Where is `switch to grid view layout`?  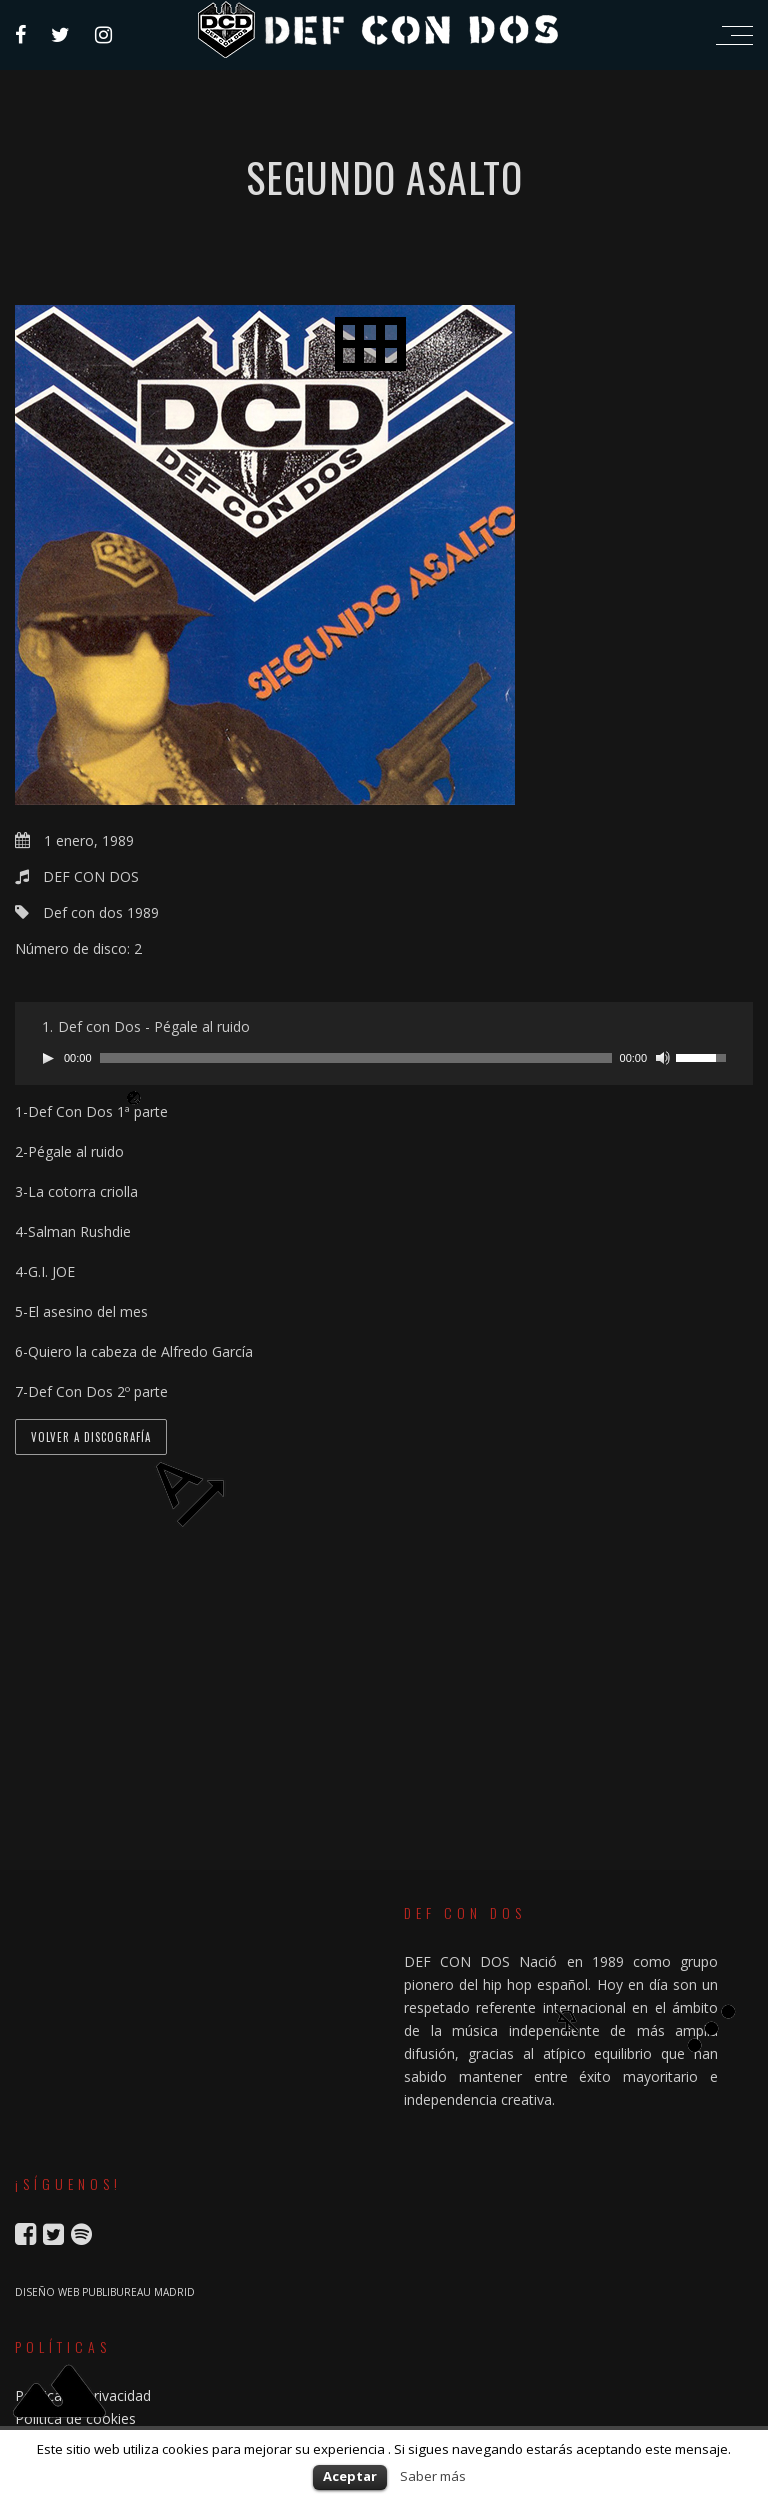 switch to grid view layout is located at coordinates (368, 346).